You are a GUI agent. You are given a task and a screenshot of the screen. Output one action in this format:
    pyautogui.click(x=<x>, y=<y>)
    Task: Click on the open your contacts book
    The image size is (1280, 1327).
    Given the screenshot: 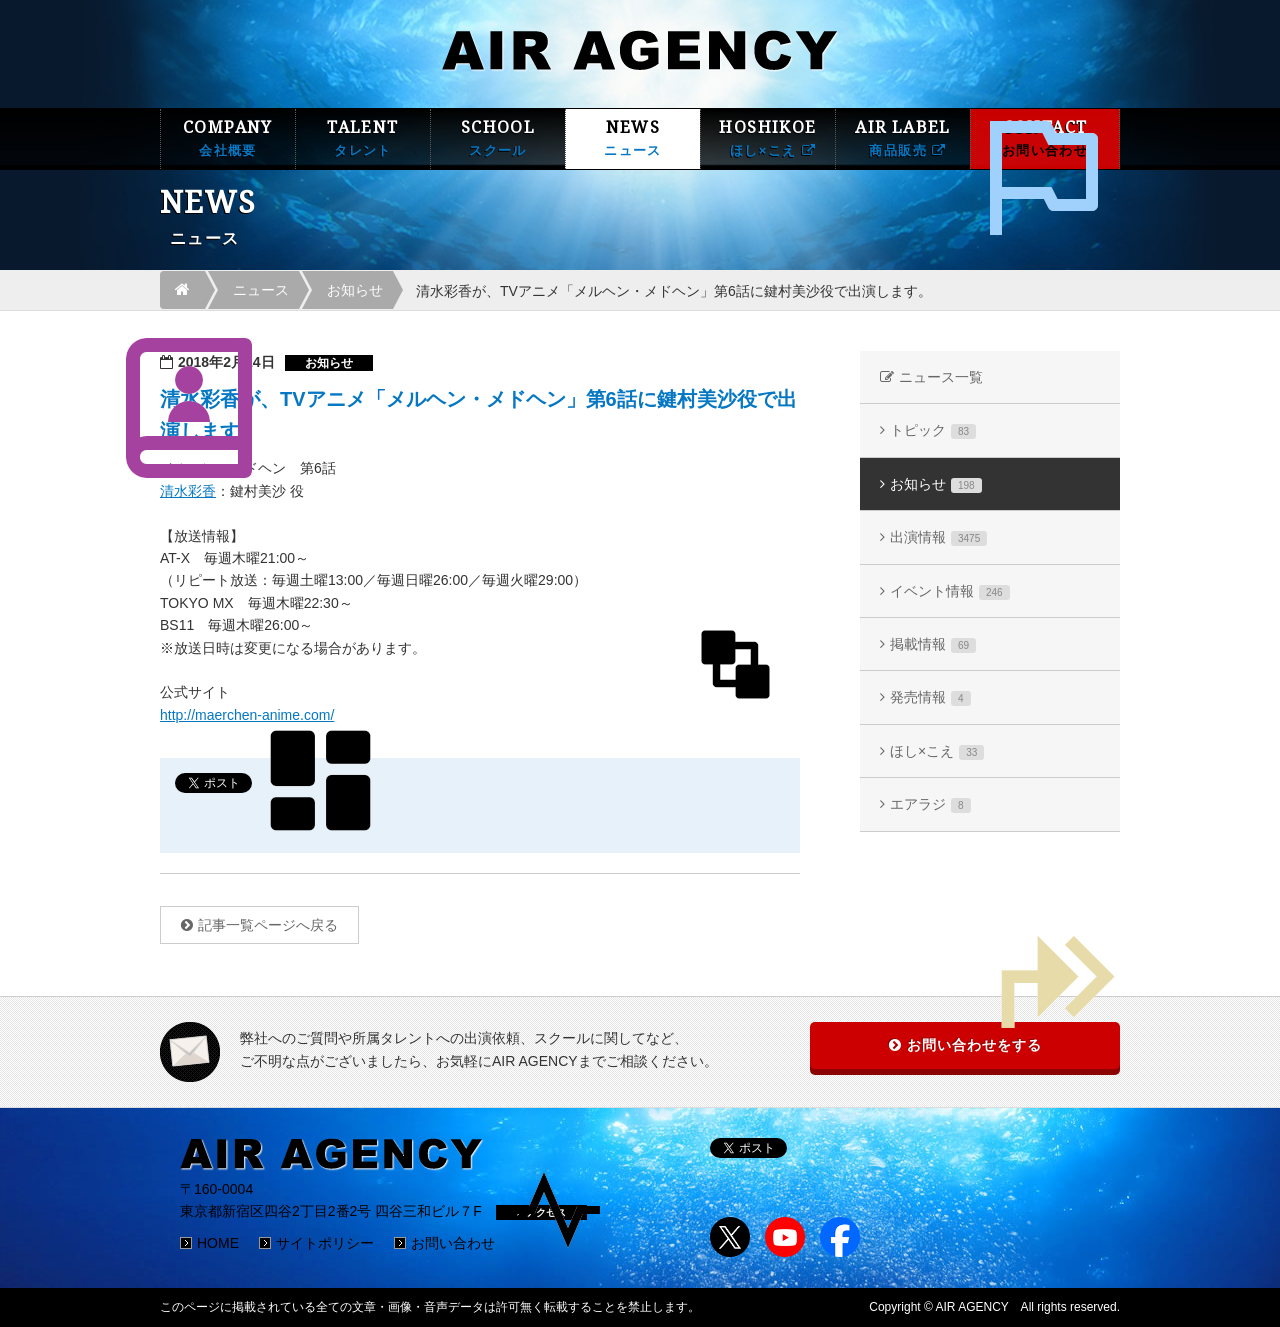 What is the action you would take?
    pyautogui.click(x=189, y=408)
    